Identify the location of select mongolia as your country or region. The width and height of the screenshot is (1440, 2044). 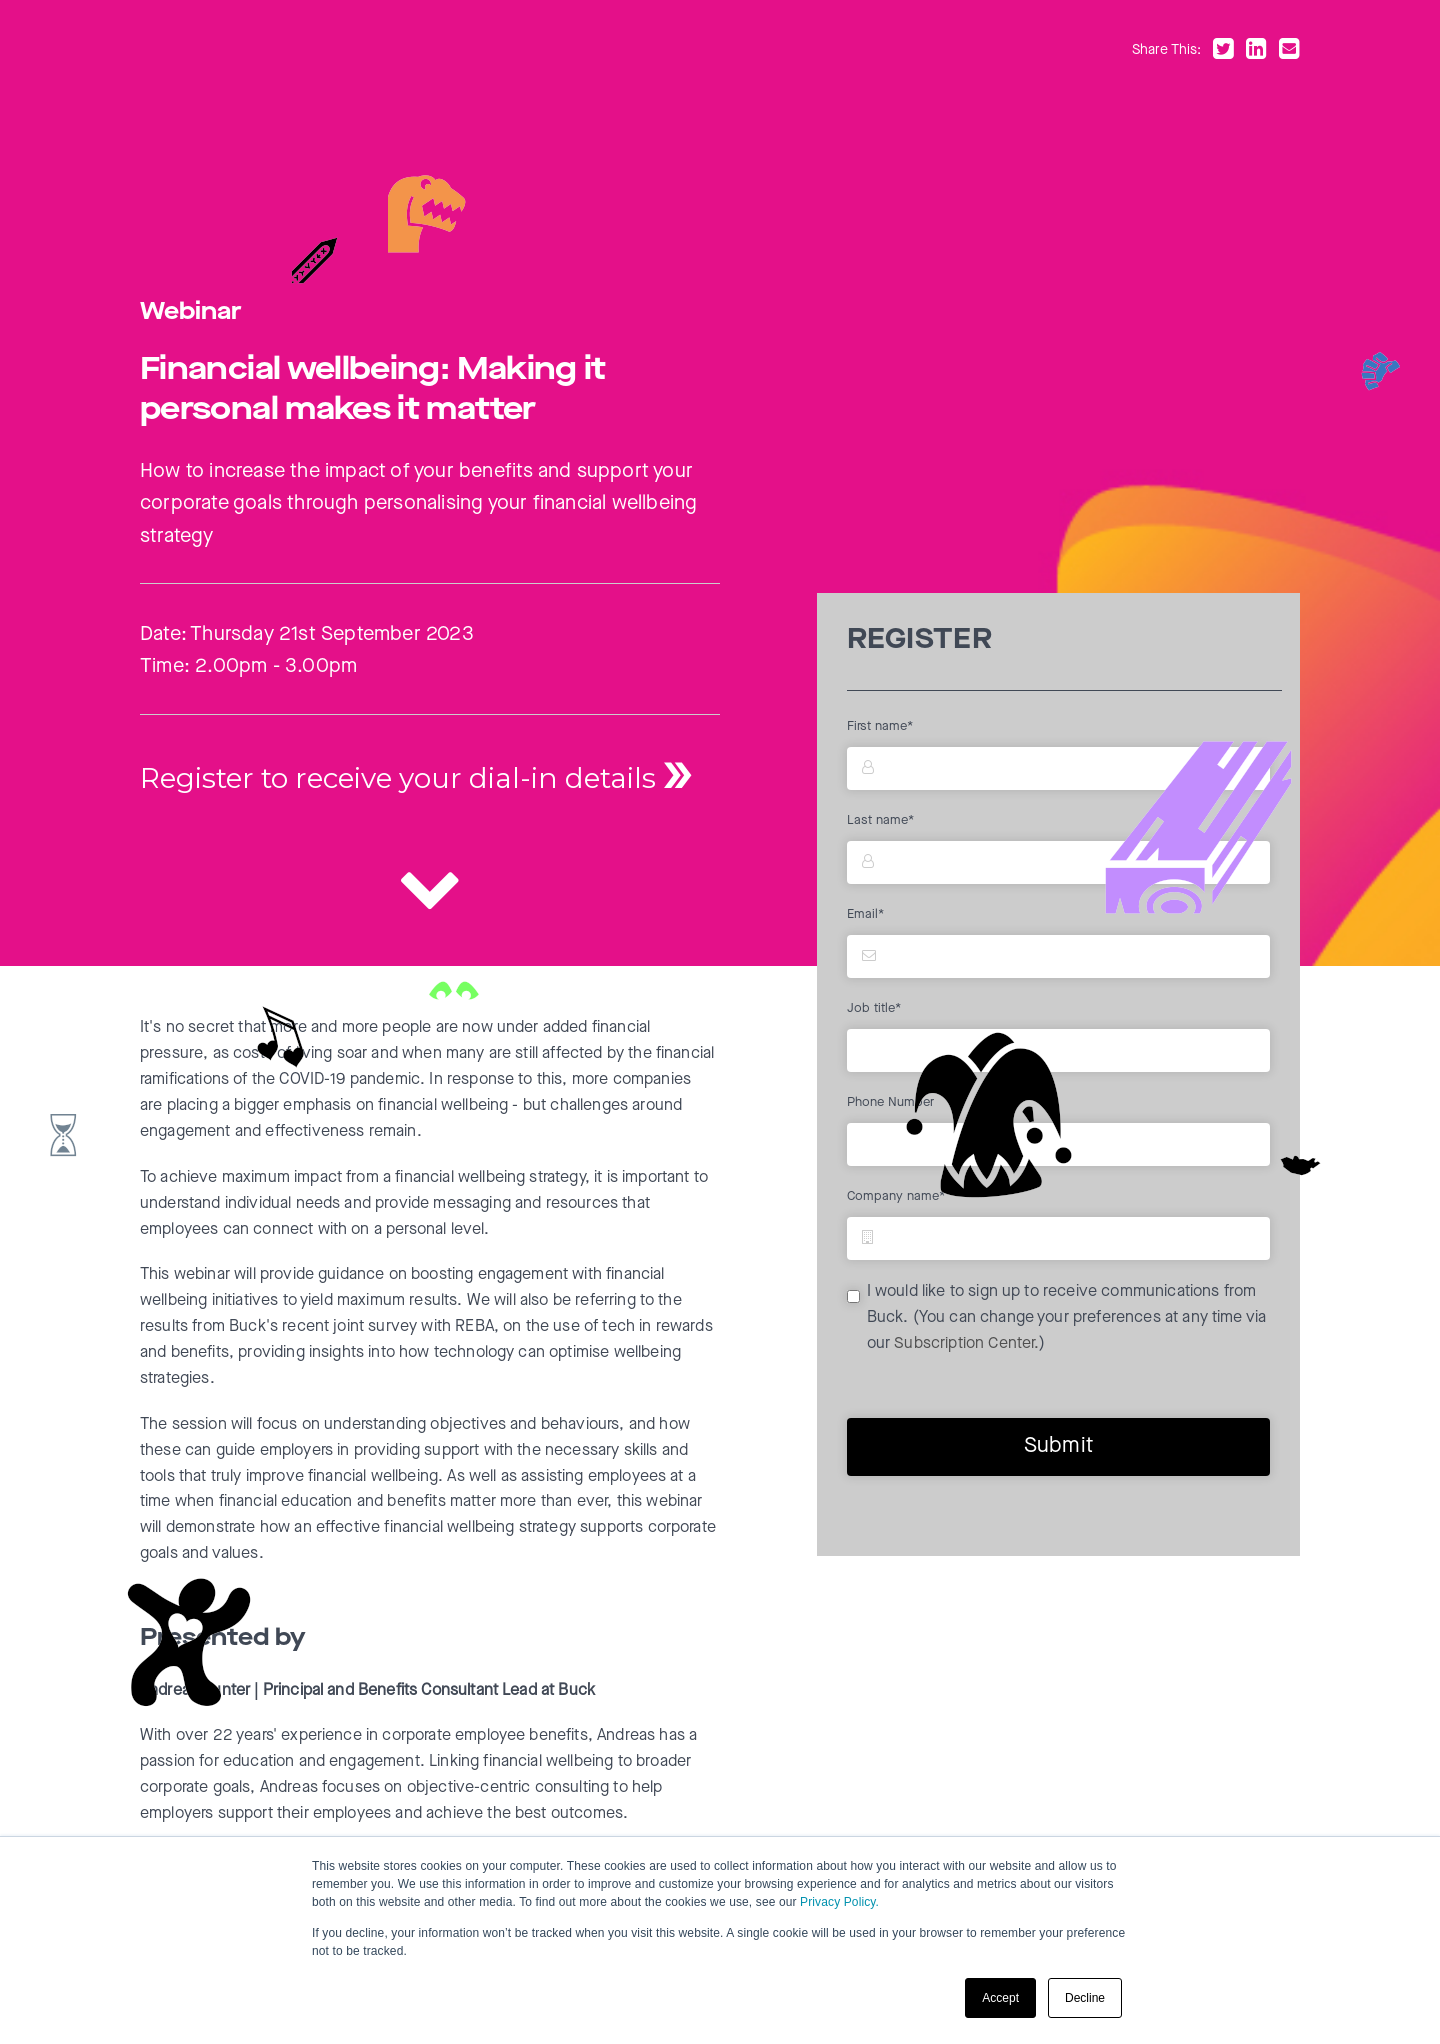
(1300, 1165).